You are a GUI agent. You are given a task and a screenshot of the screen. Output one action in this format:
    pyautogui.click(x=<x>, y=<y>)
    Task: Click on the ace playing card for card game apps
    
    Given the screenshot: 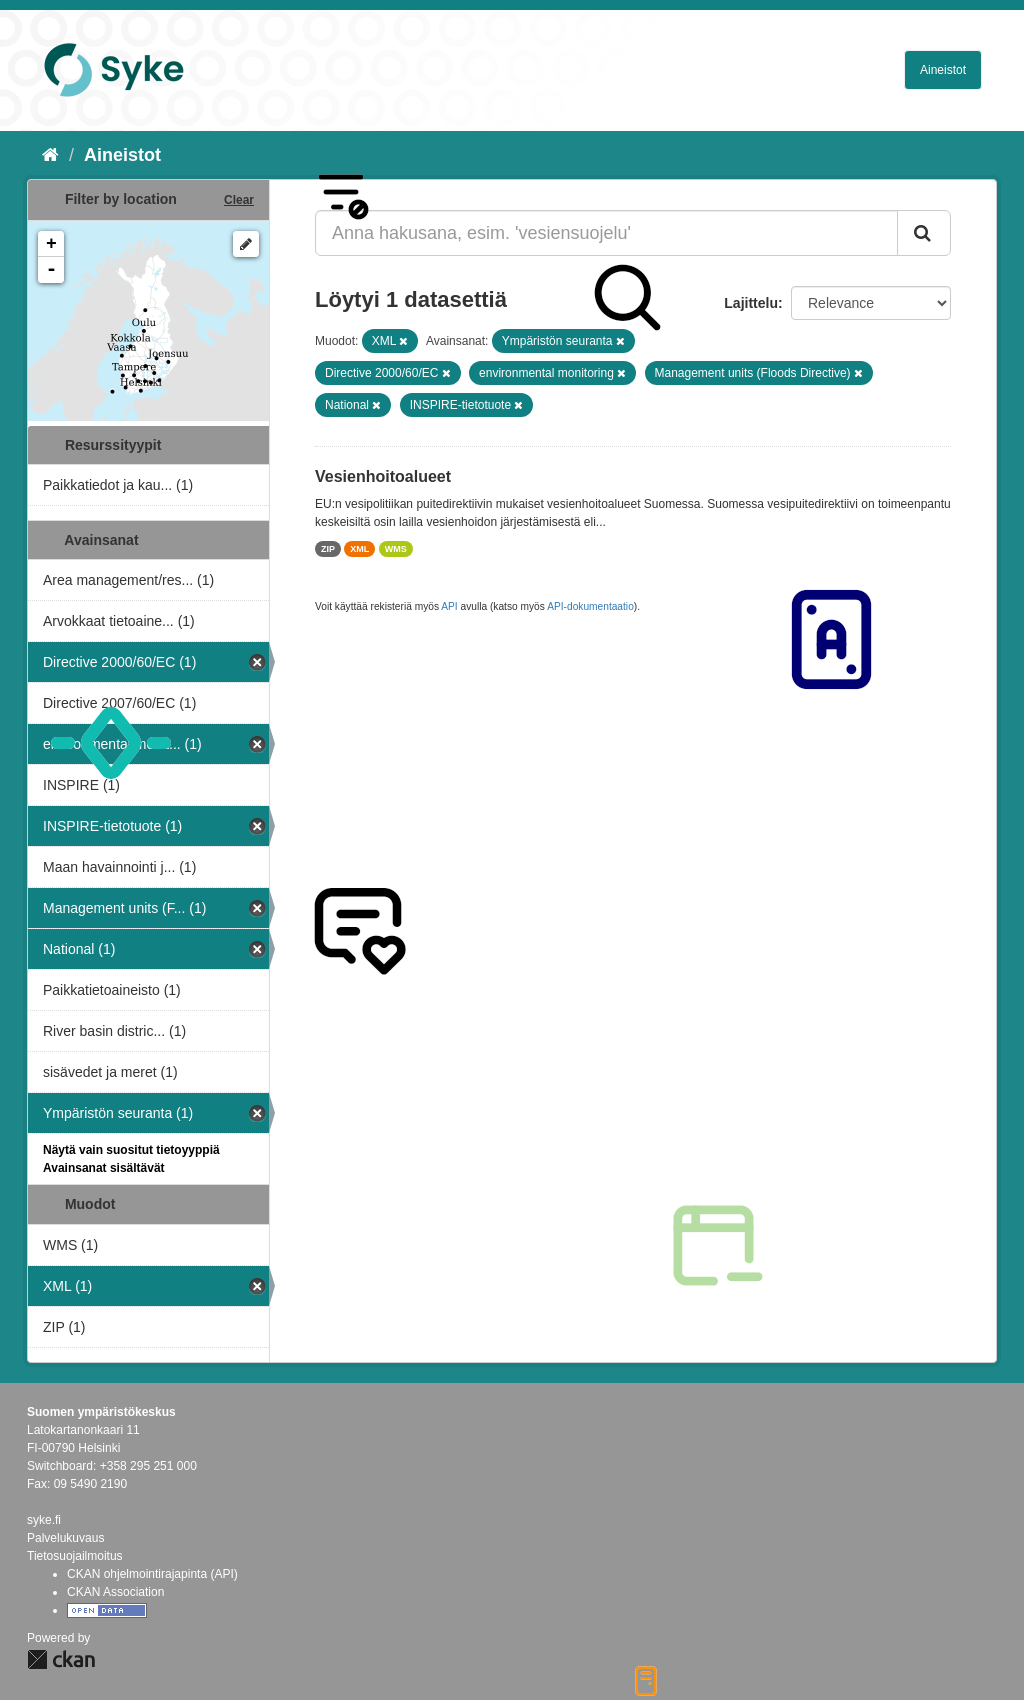 What is the action you would take?
    pyautogui.click(x=831, y=639)
    